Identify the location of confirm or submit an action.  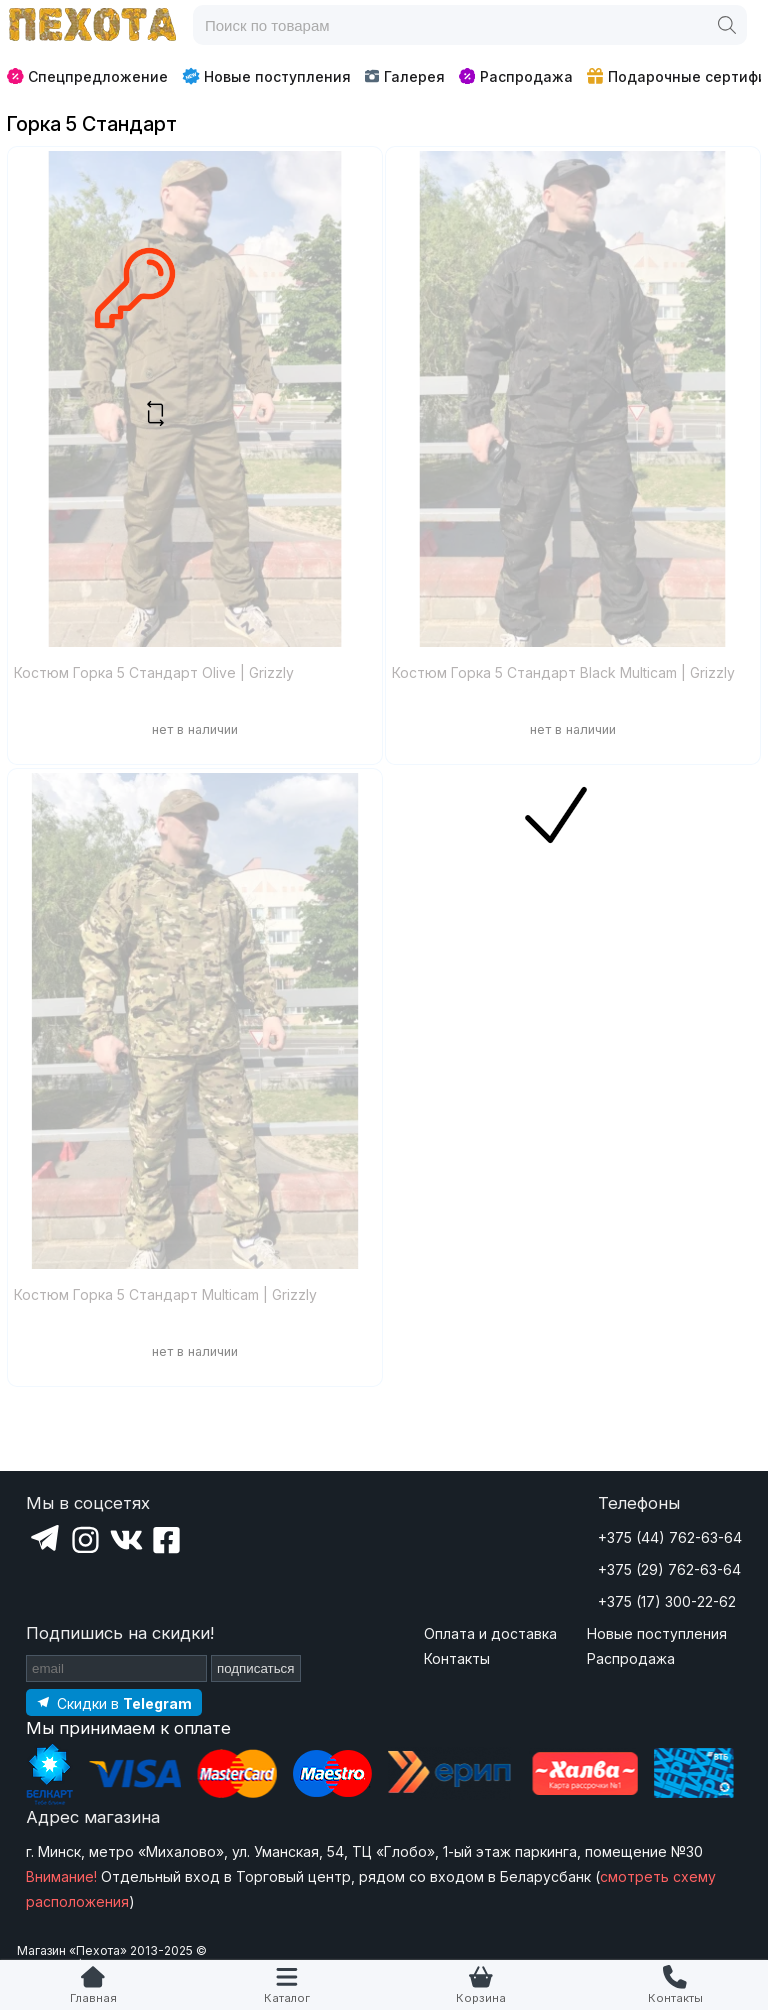
(556, 815).